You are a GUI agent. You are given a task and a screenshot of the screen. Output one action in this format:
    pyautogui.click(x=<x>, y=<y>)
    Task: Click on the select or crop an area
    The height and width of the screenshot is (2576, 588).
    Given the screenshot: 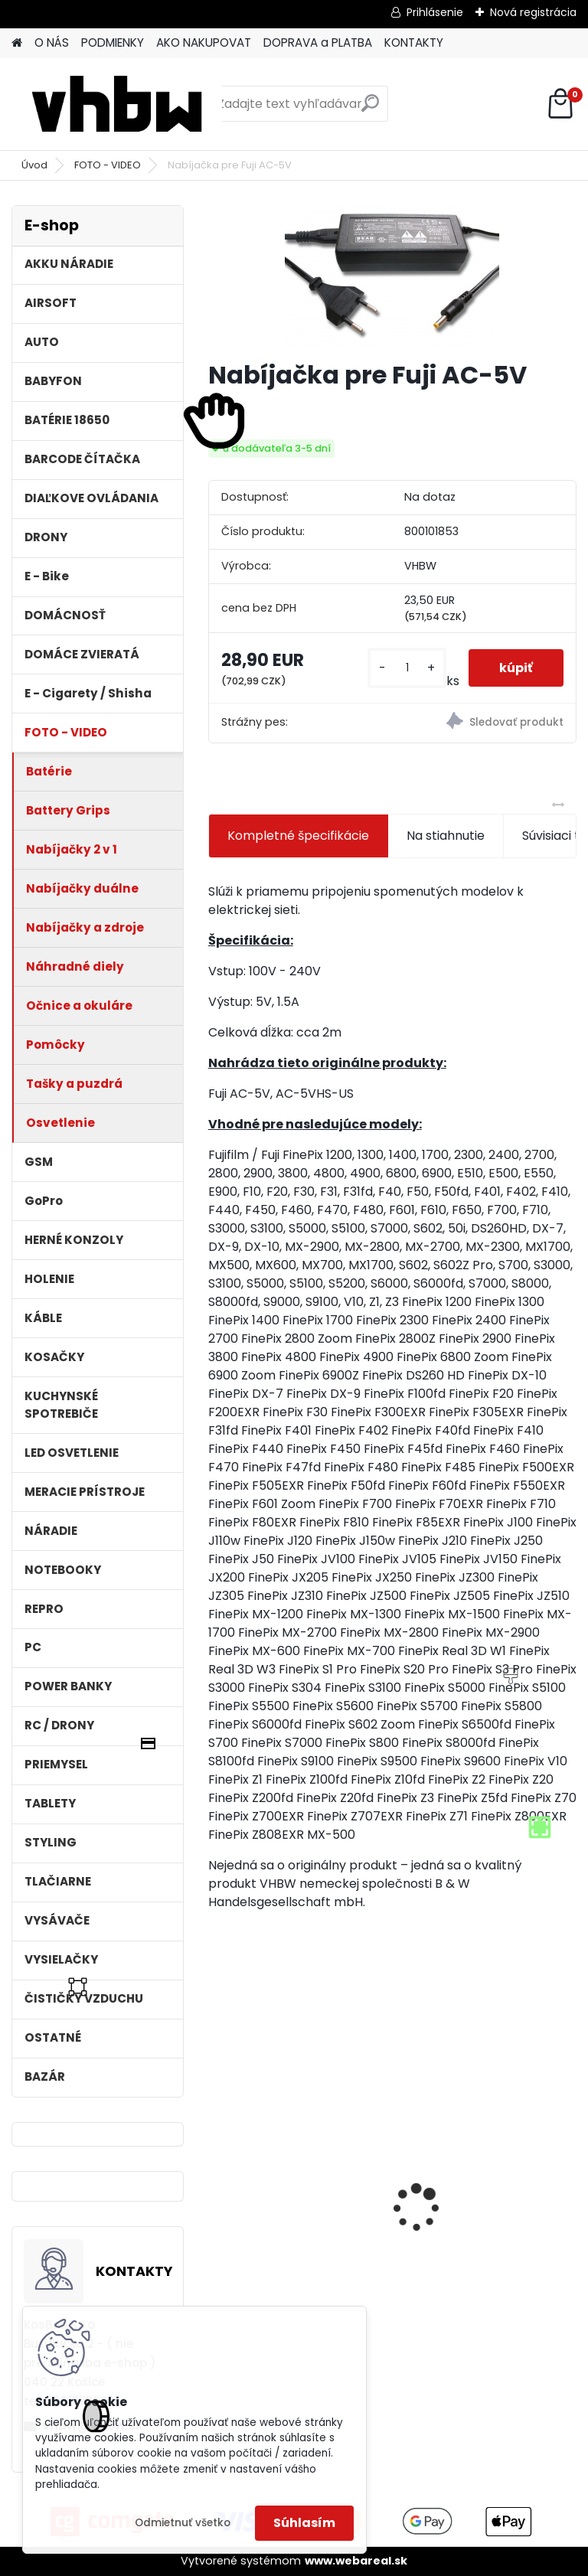 What is the action you would take?
    pyautogui.click(x=540, y=1827)
    